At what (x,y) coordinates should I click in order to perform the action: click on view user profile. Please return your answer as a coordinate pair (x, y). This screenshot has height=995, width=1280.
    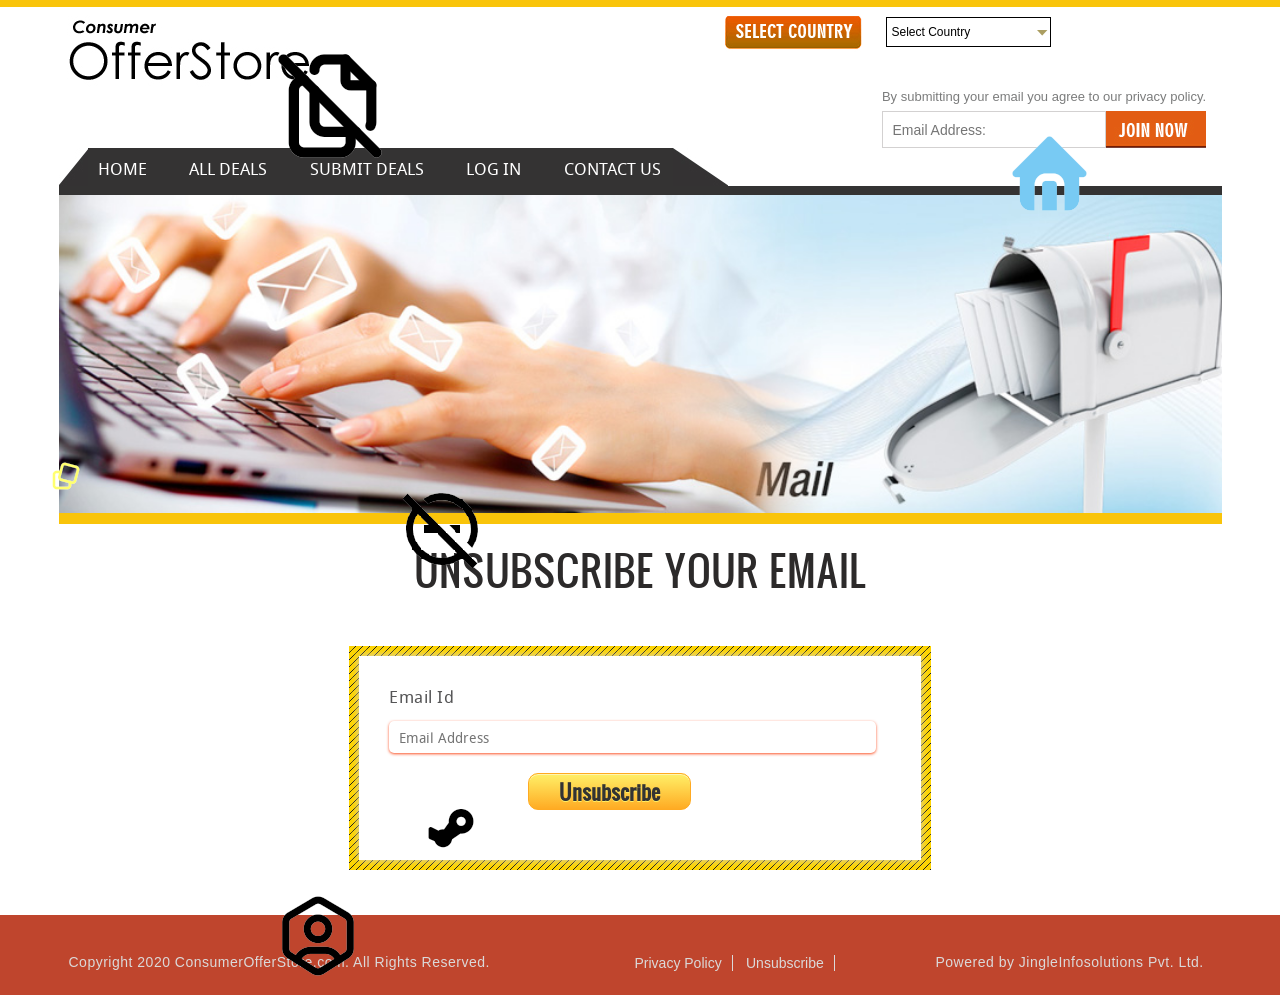
    Looking at the image, I should click on (318, 936).